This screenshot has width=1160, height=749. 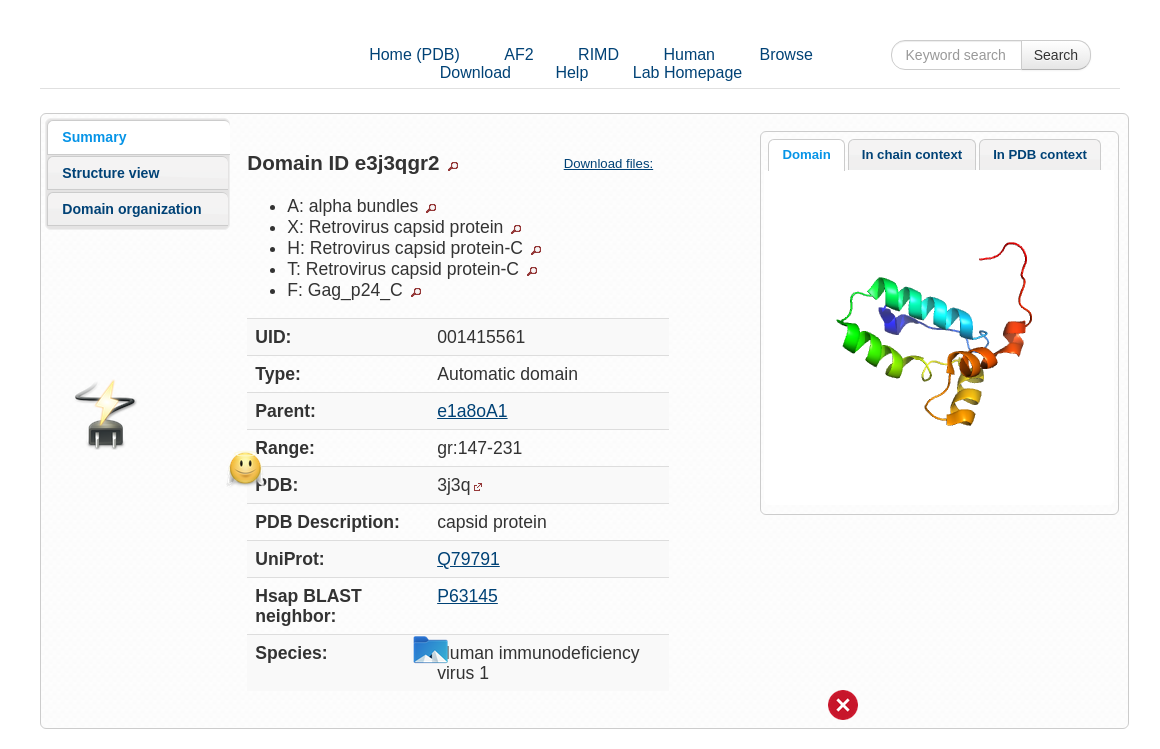 I want to click on insert angel face emoji in chat, so click(x=245, y=469).